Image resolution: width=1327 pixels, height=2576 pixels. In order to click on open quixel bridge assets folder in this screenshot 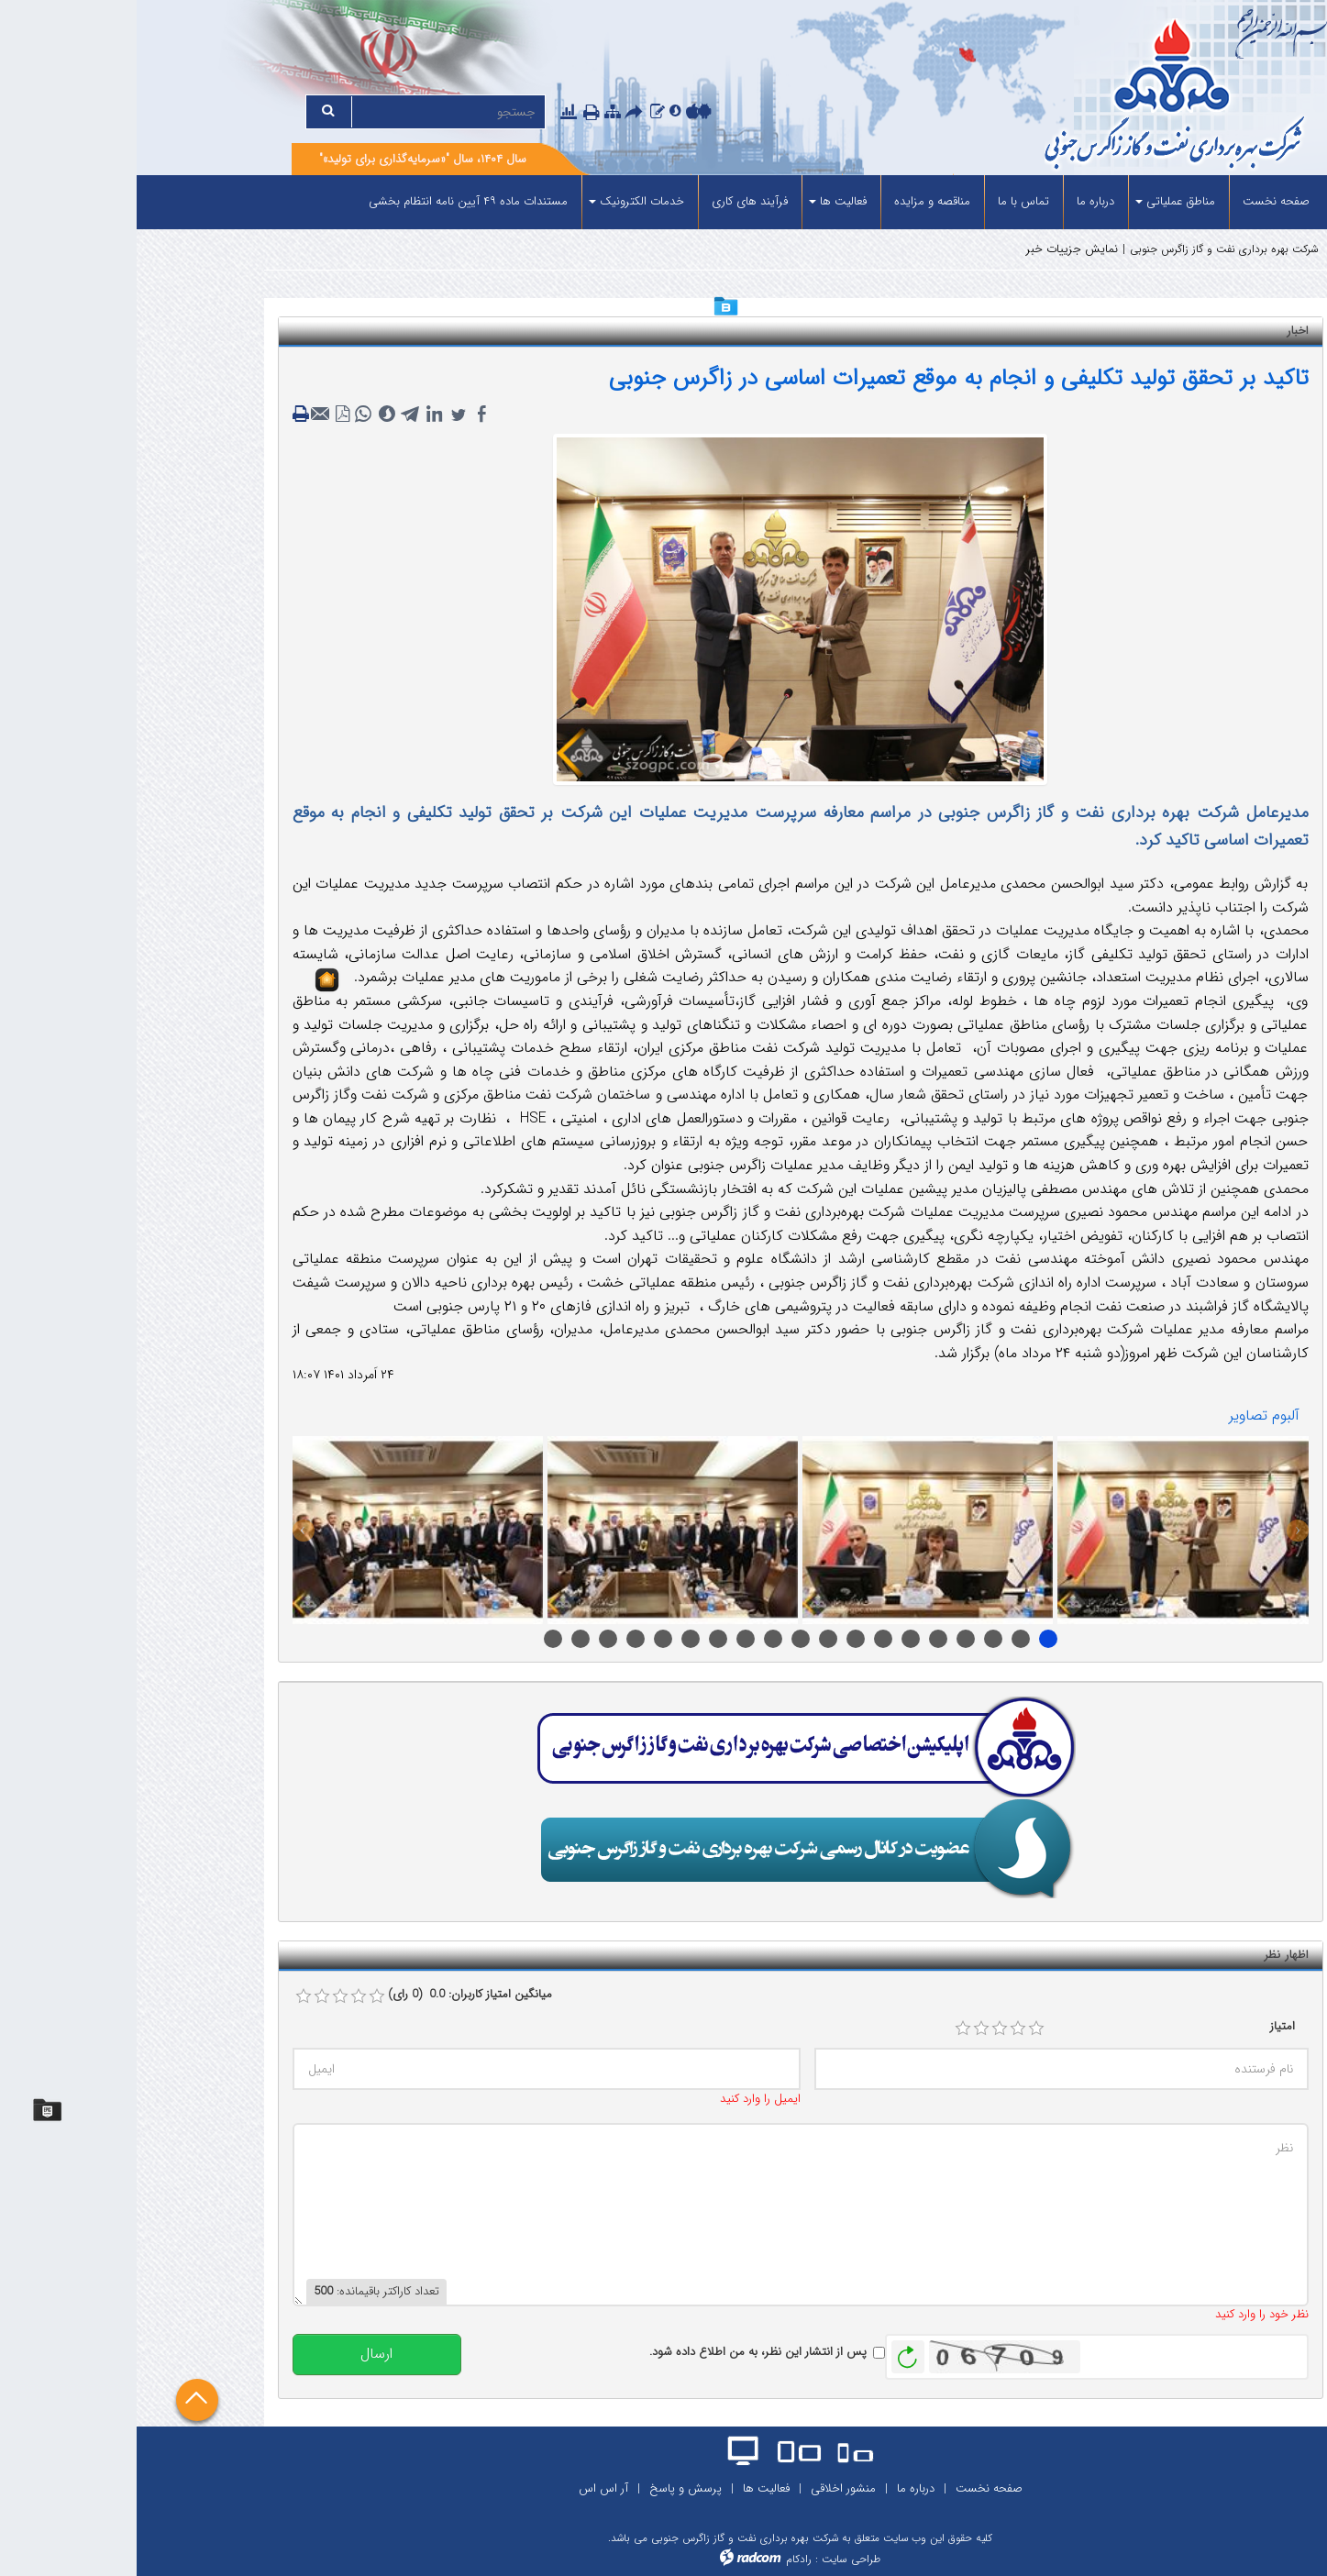, I will do `click(725, 306)`.